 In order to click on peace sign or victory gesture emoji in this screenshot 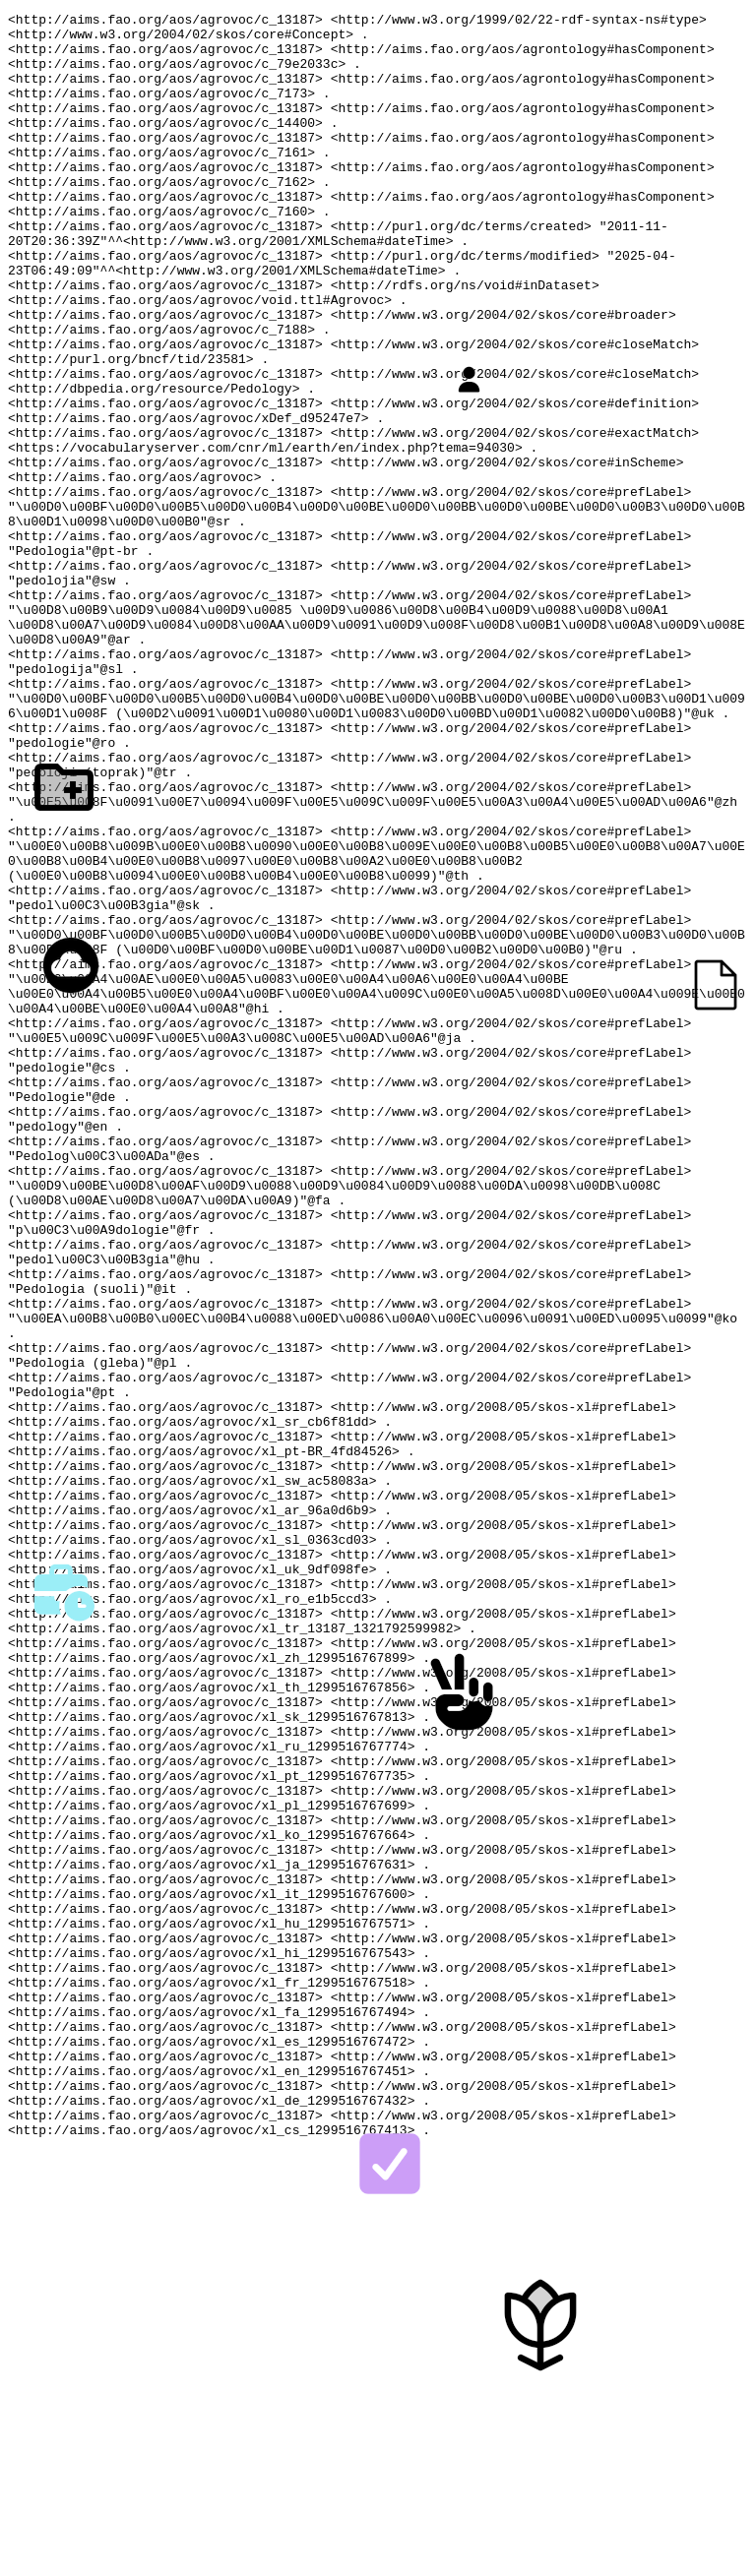, I will do `click(464, 1691)`.